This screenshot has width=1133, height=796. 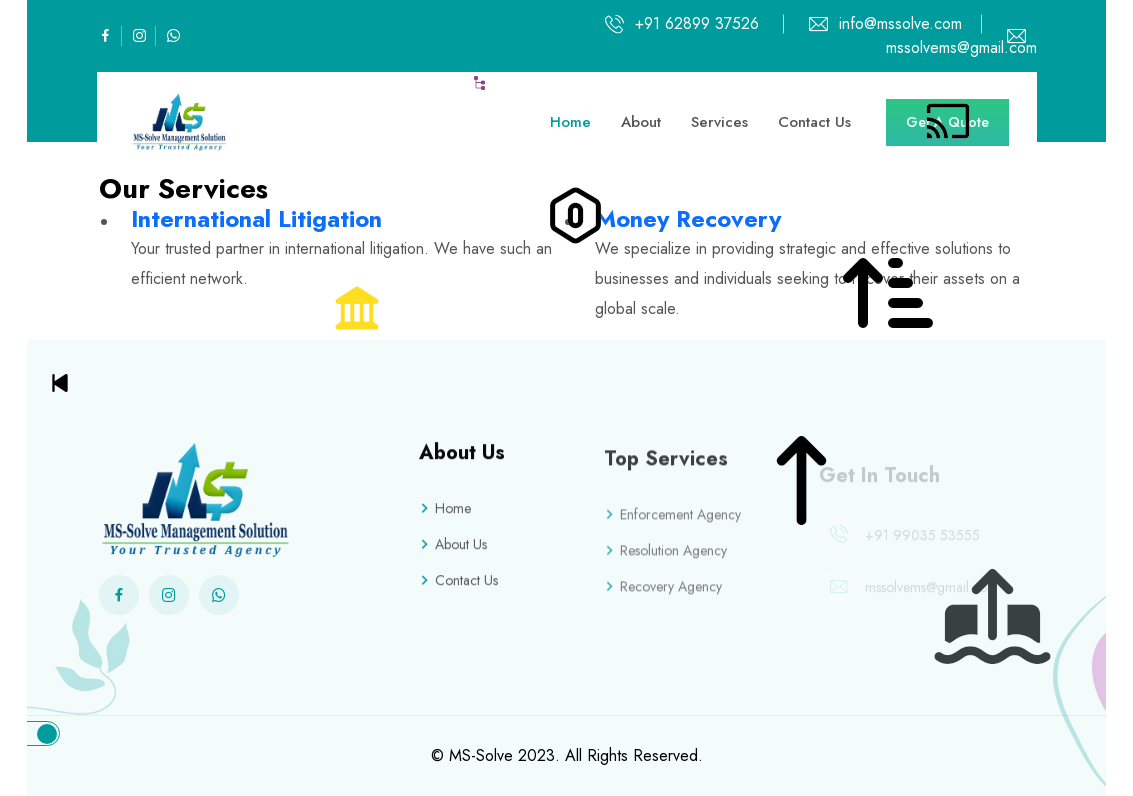 I want to click on scroll to top of page, so click(x=801, y=480).